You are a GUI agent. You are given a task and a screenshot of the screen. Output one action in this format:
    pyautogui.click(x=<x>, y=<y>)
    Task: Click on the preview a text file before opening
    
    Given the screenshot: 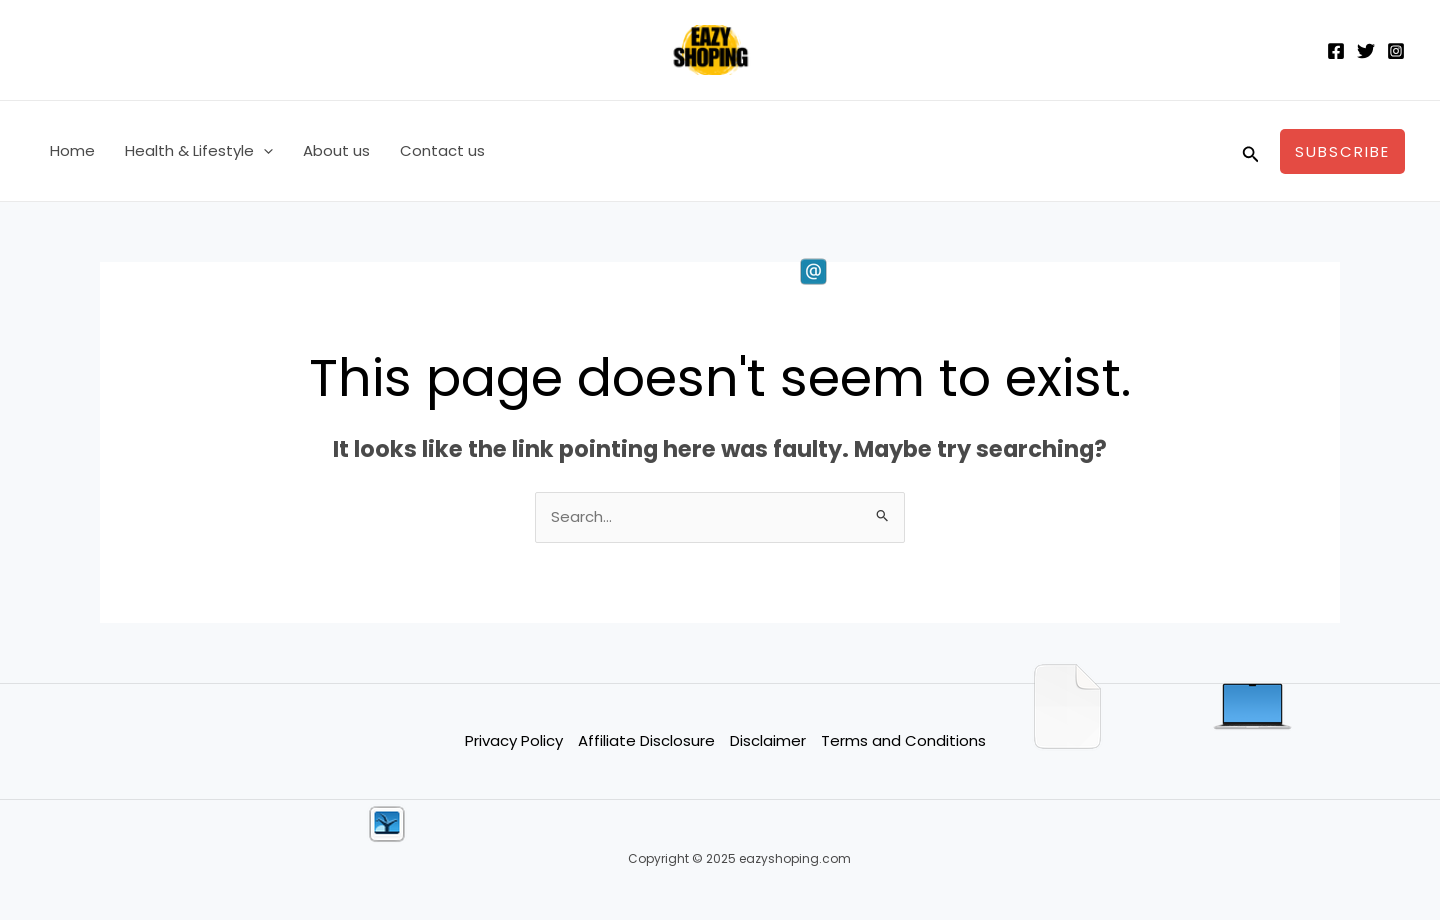 What is the action you would take?
    pyautogui.click(x=1067, y=706)
    